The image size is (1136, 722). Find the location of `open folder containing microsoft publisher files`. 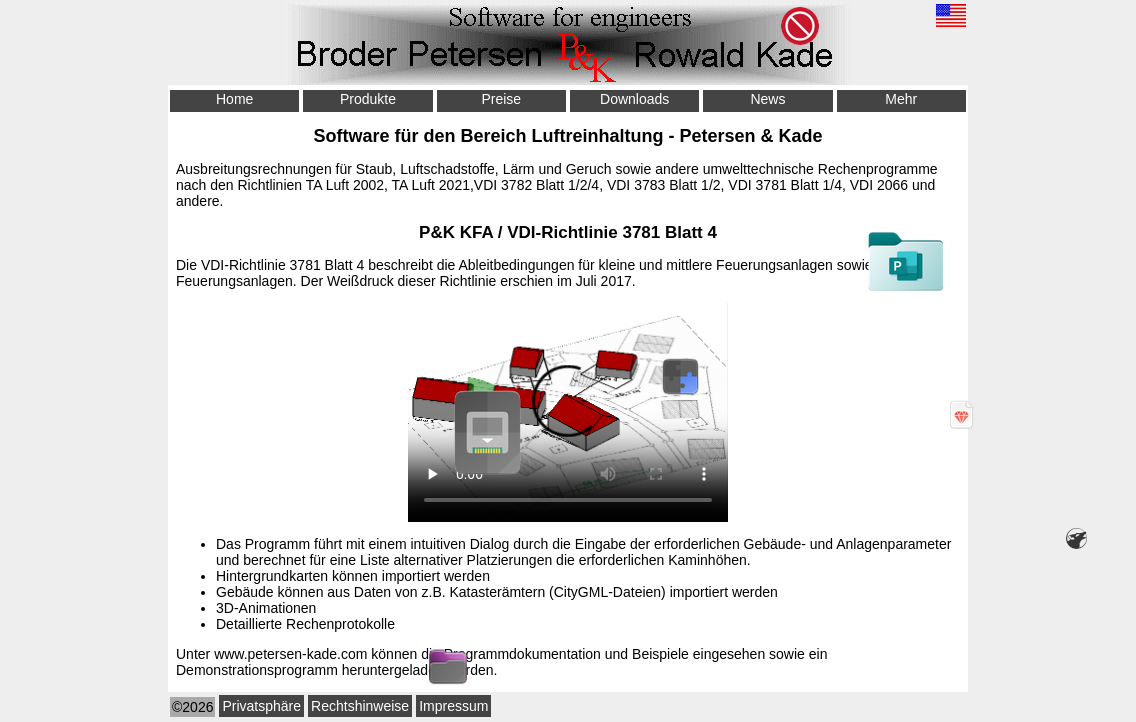

open folder containing microsoft publisher files is located at coordinates (905, 263).